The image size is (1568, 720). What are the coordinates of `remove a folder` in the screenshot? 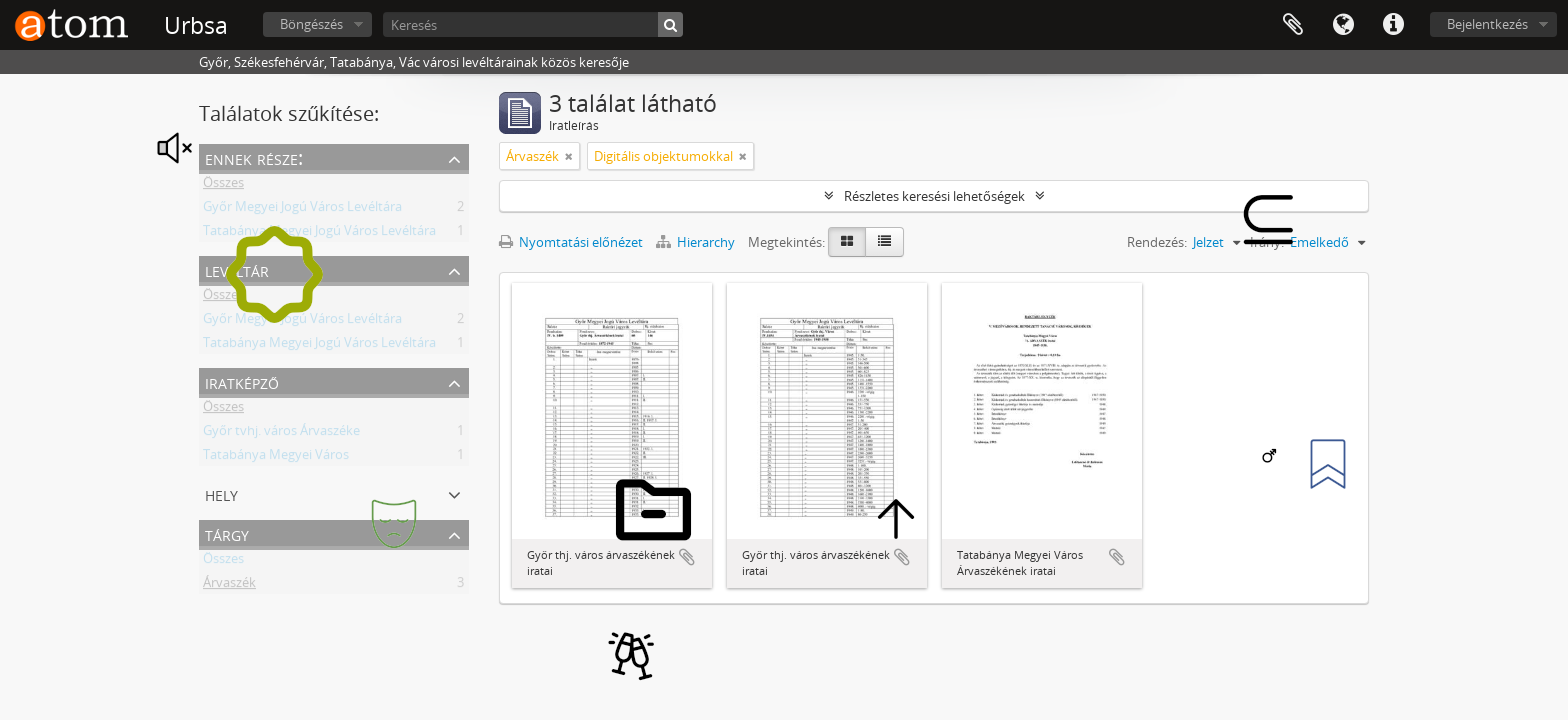 It's located at (653, 508).